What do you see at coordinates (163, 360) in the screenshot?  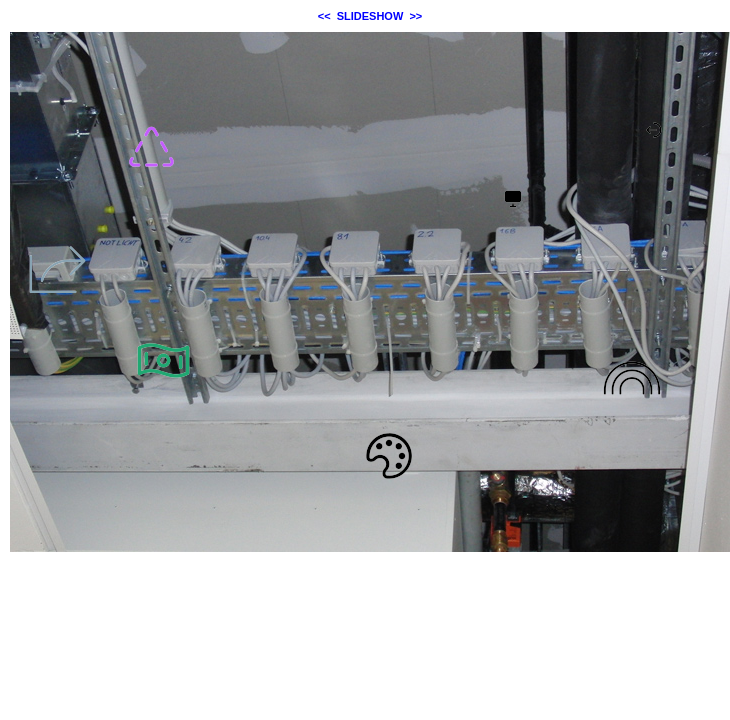 I see `view payment or transaction history` at bounding box center [163, 360].